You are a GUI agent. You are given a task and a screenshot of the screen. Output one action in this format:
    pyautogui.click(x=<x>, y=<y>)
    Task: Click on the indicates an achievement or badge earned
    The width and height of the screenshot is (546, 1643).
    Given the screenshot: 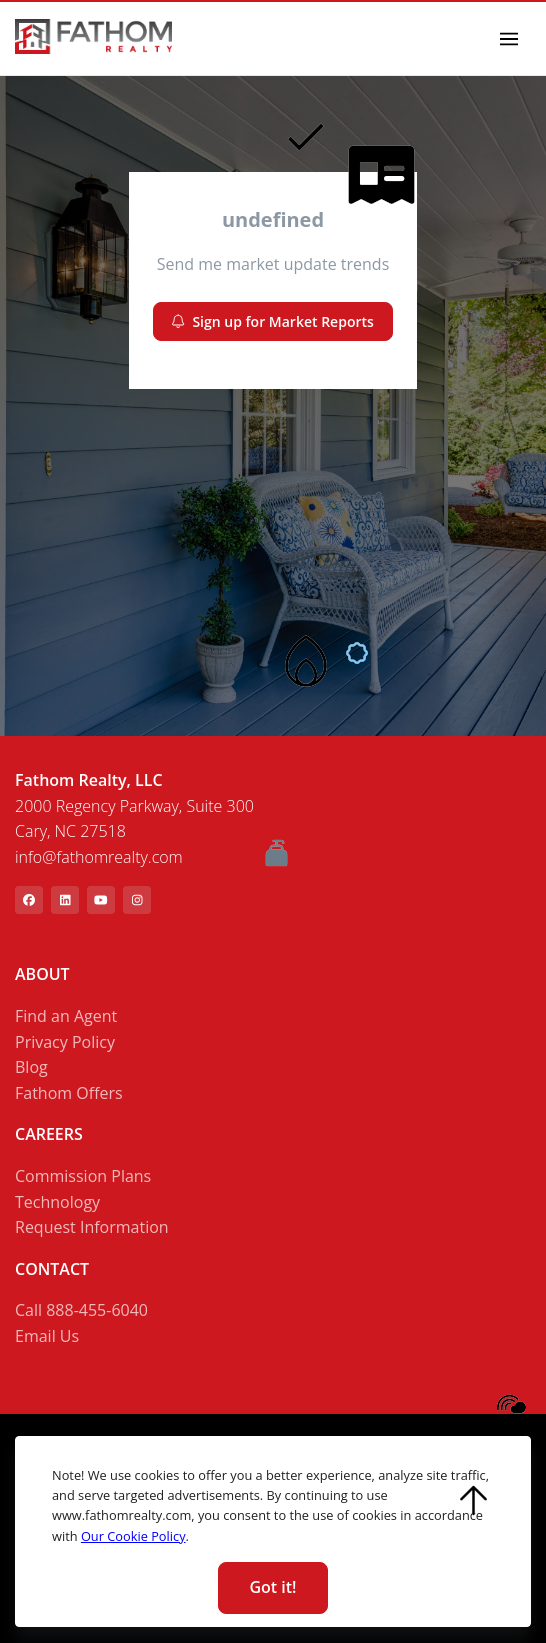 What is the action you would take?
    pyautogui.click(x=357, y=653)
    